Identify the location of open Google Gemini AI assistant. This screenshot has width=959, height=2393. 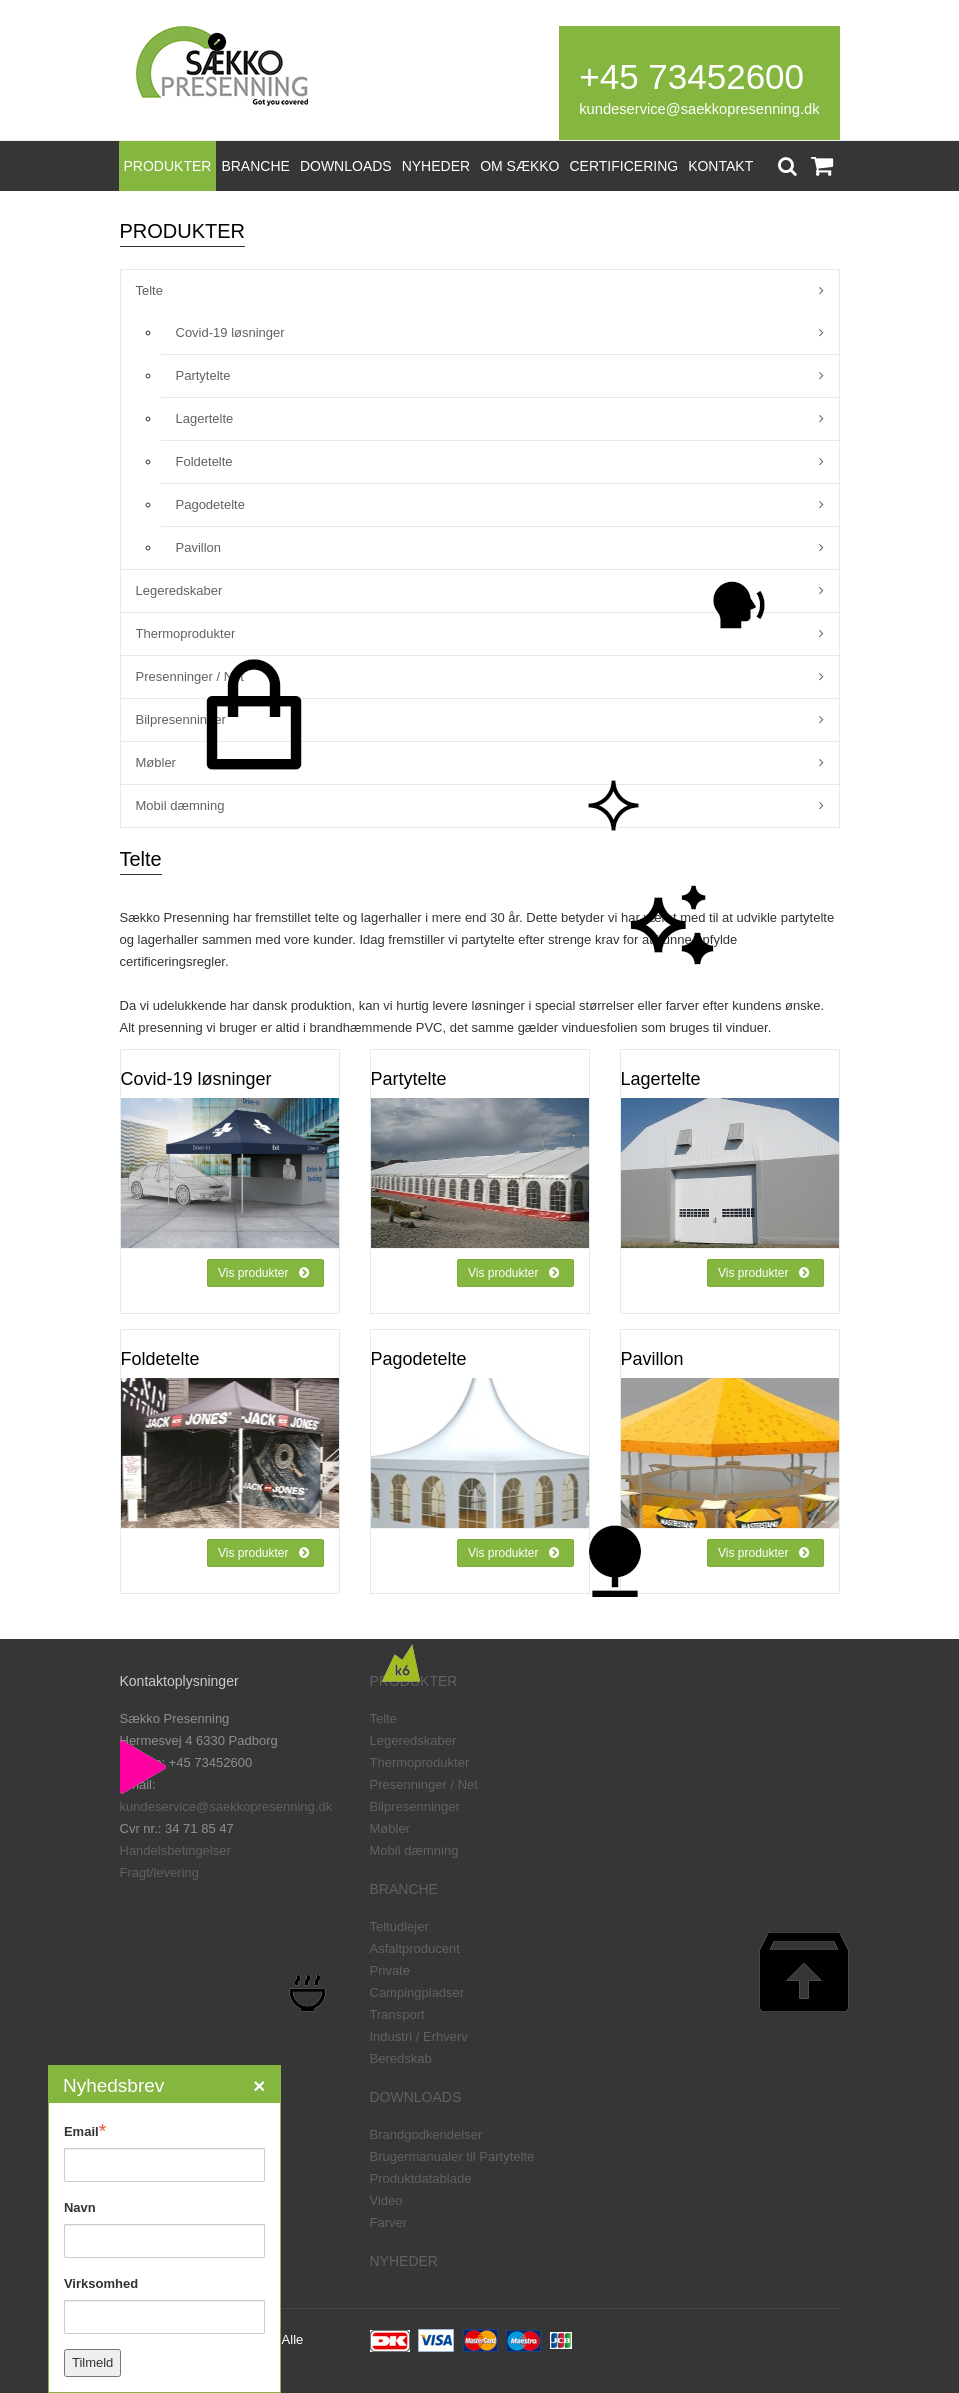
(613, 805).